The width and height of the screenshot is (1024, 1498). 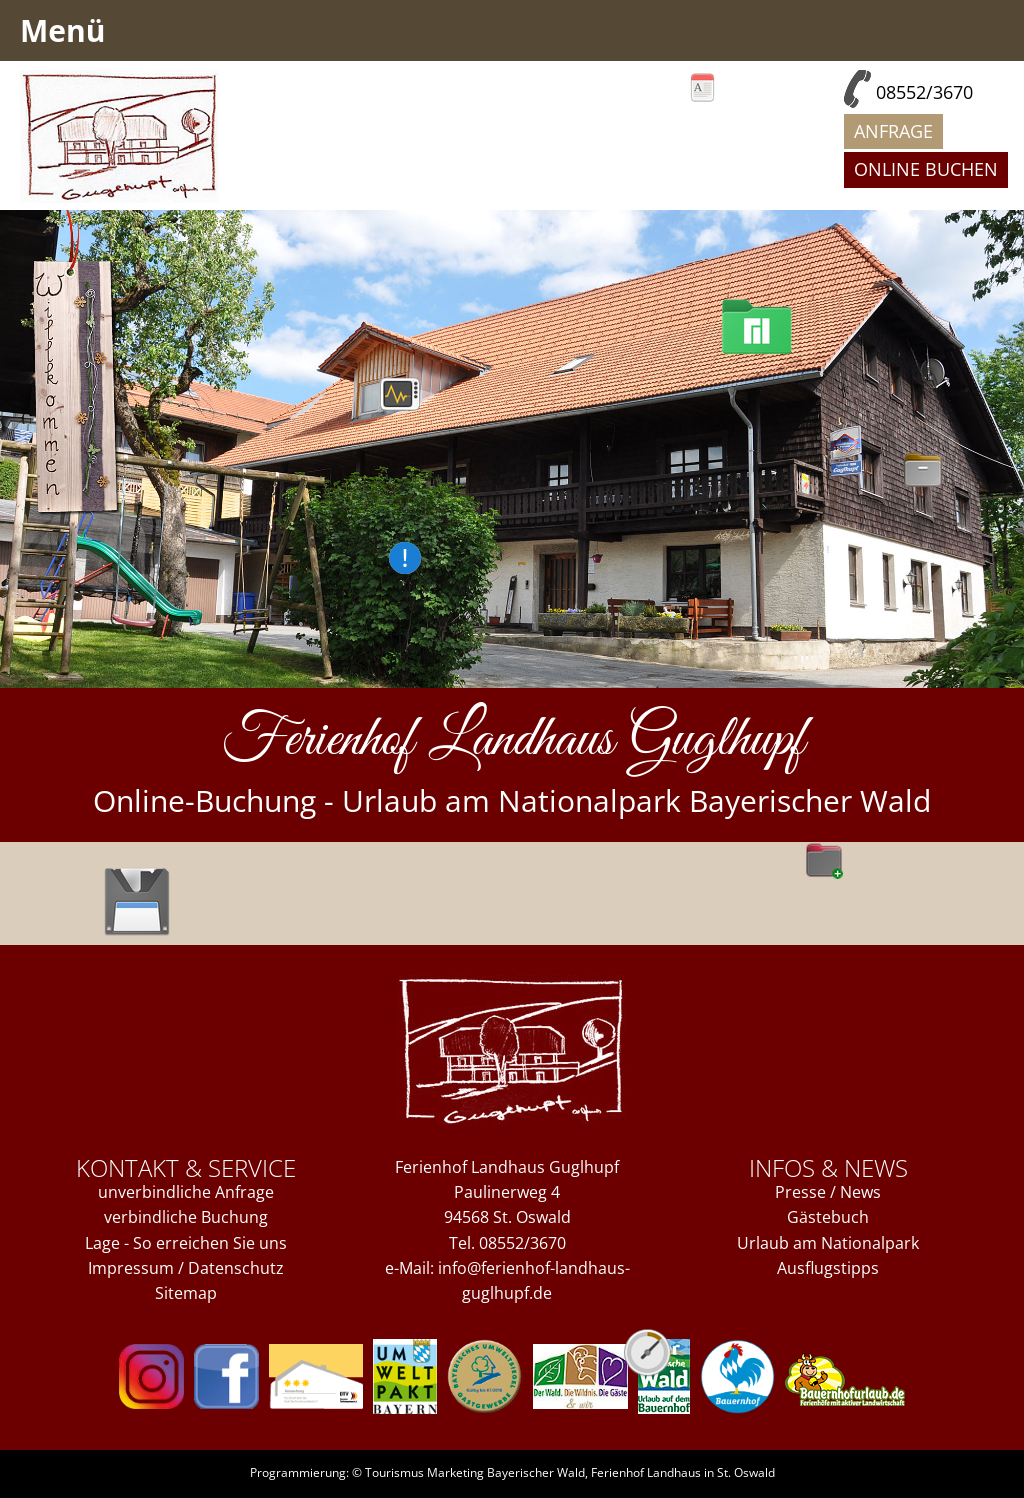 I want to click on open ebook reader application, so click(x=702, y=87).